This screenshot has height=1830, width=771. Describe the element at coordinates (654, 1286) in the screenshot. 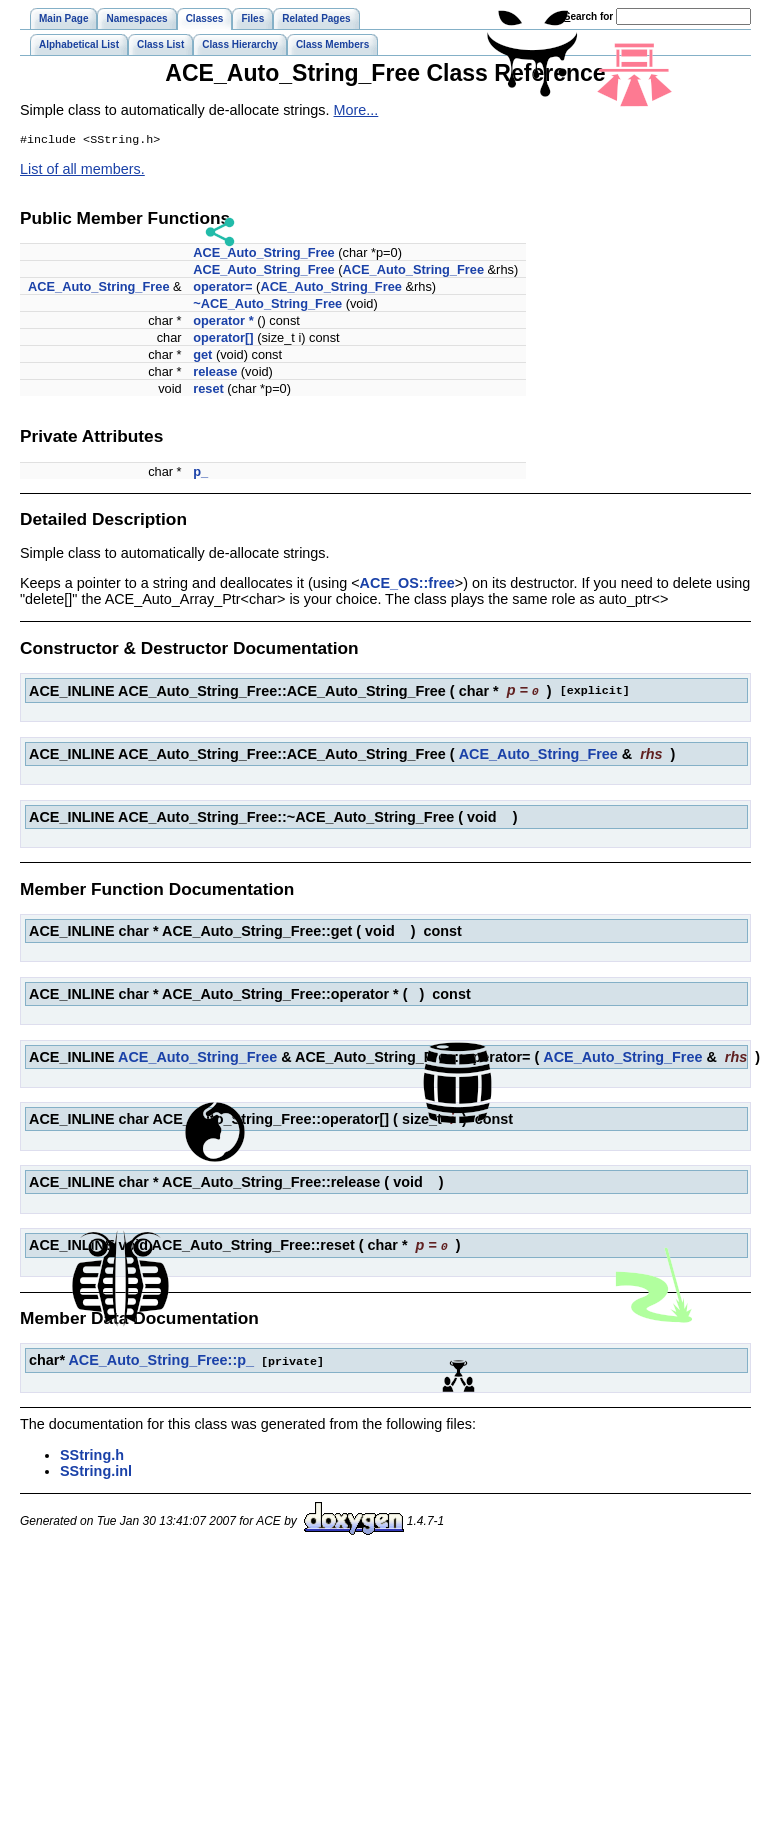

I see `activate laser attack ability` at that location.